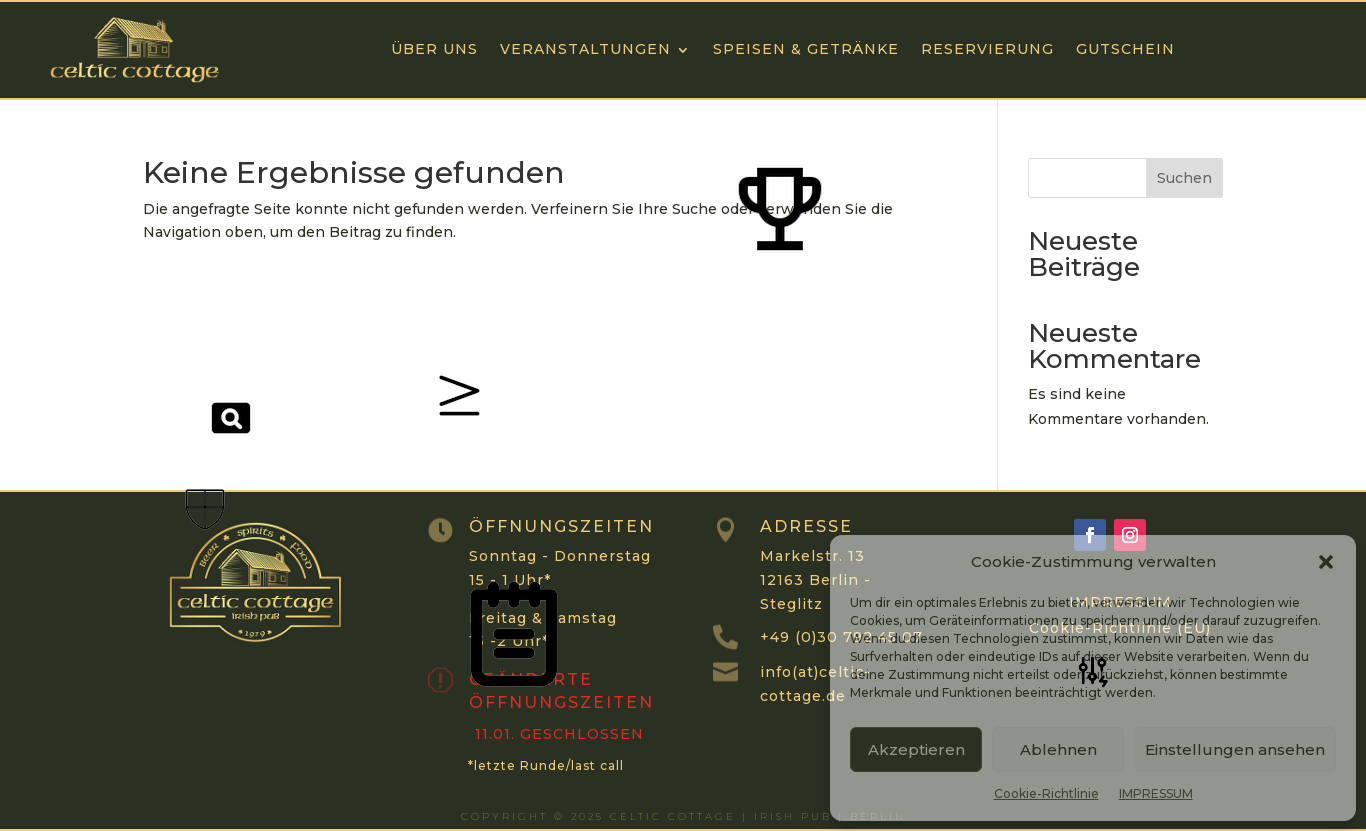 The width and height of the screenshot is (1366, 831). What do you see at coordinates (780, 209) in the screenshot?
I see `view achievements or awards` at bounding box center [780, 209].